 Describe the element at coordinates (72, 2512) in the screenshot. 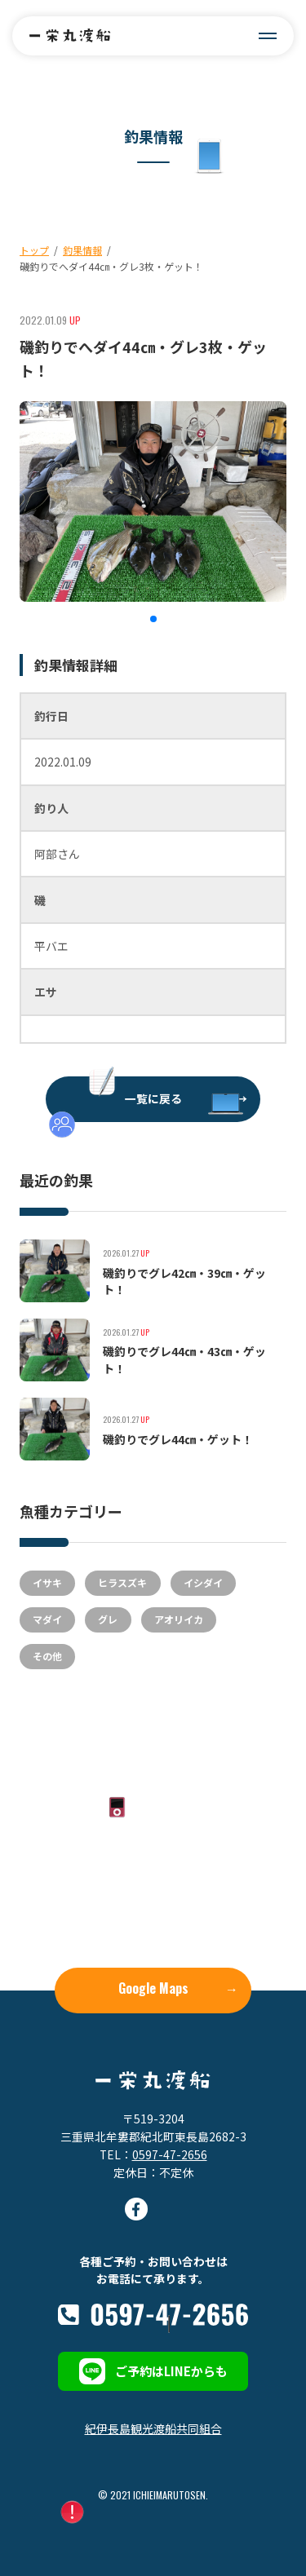

I see `indicates a warning or alert requiring attention` at that location.